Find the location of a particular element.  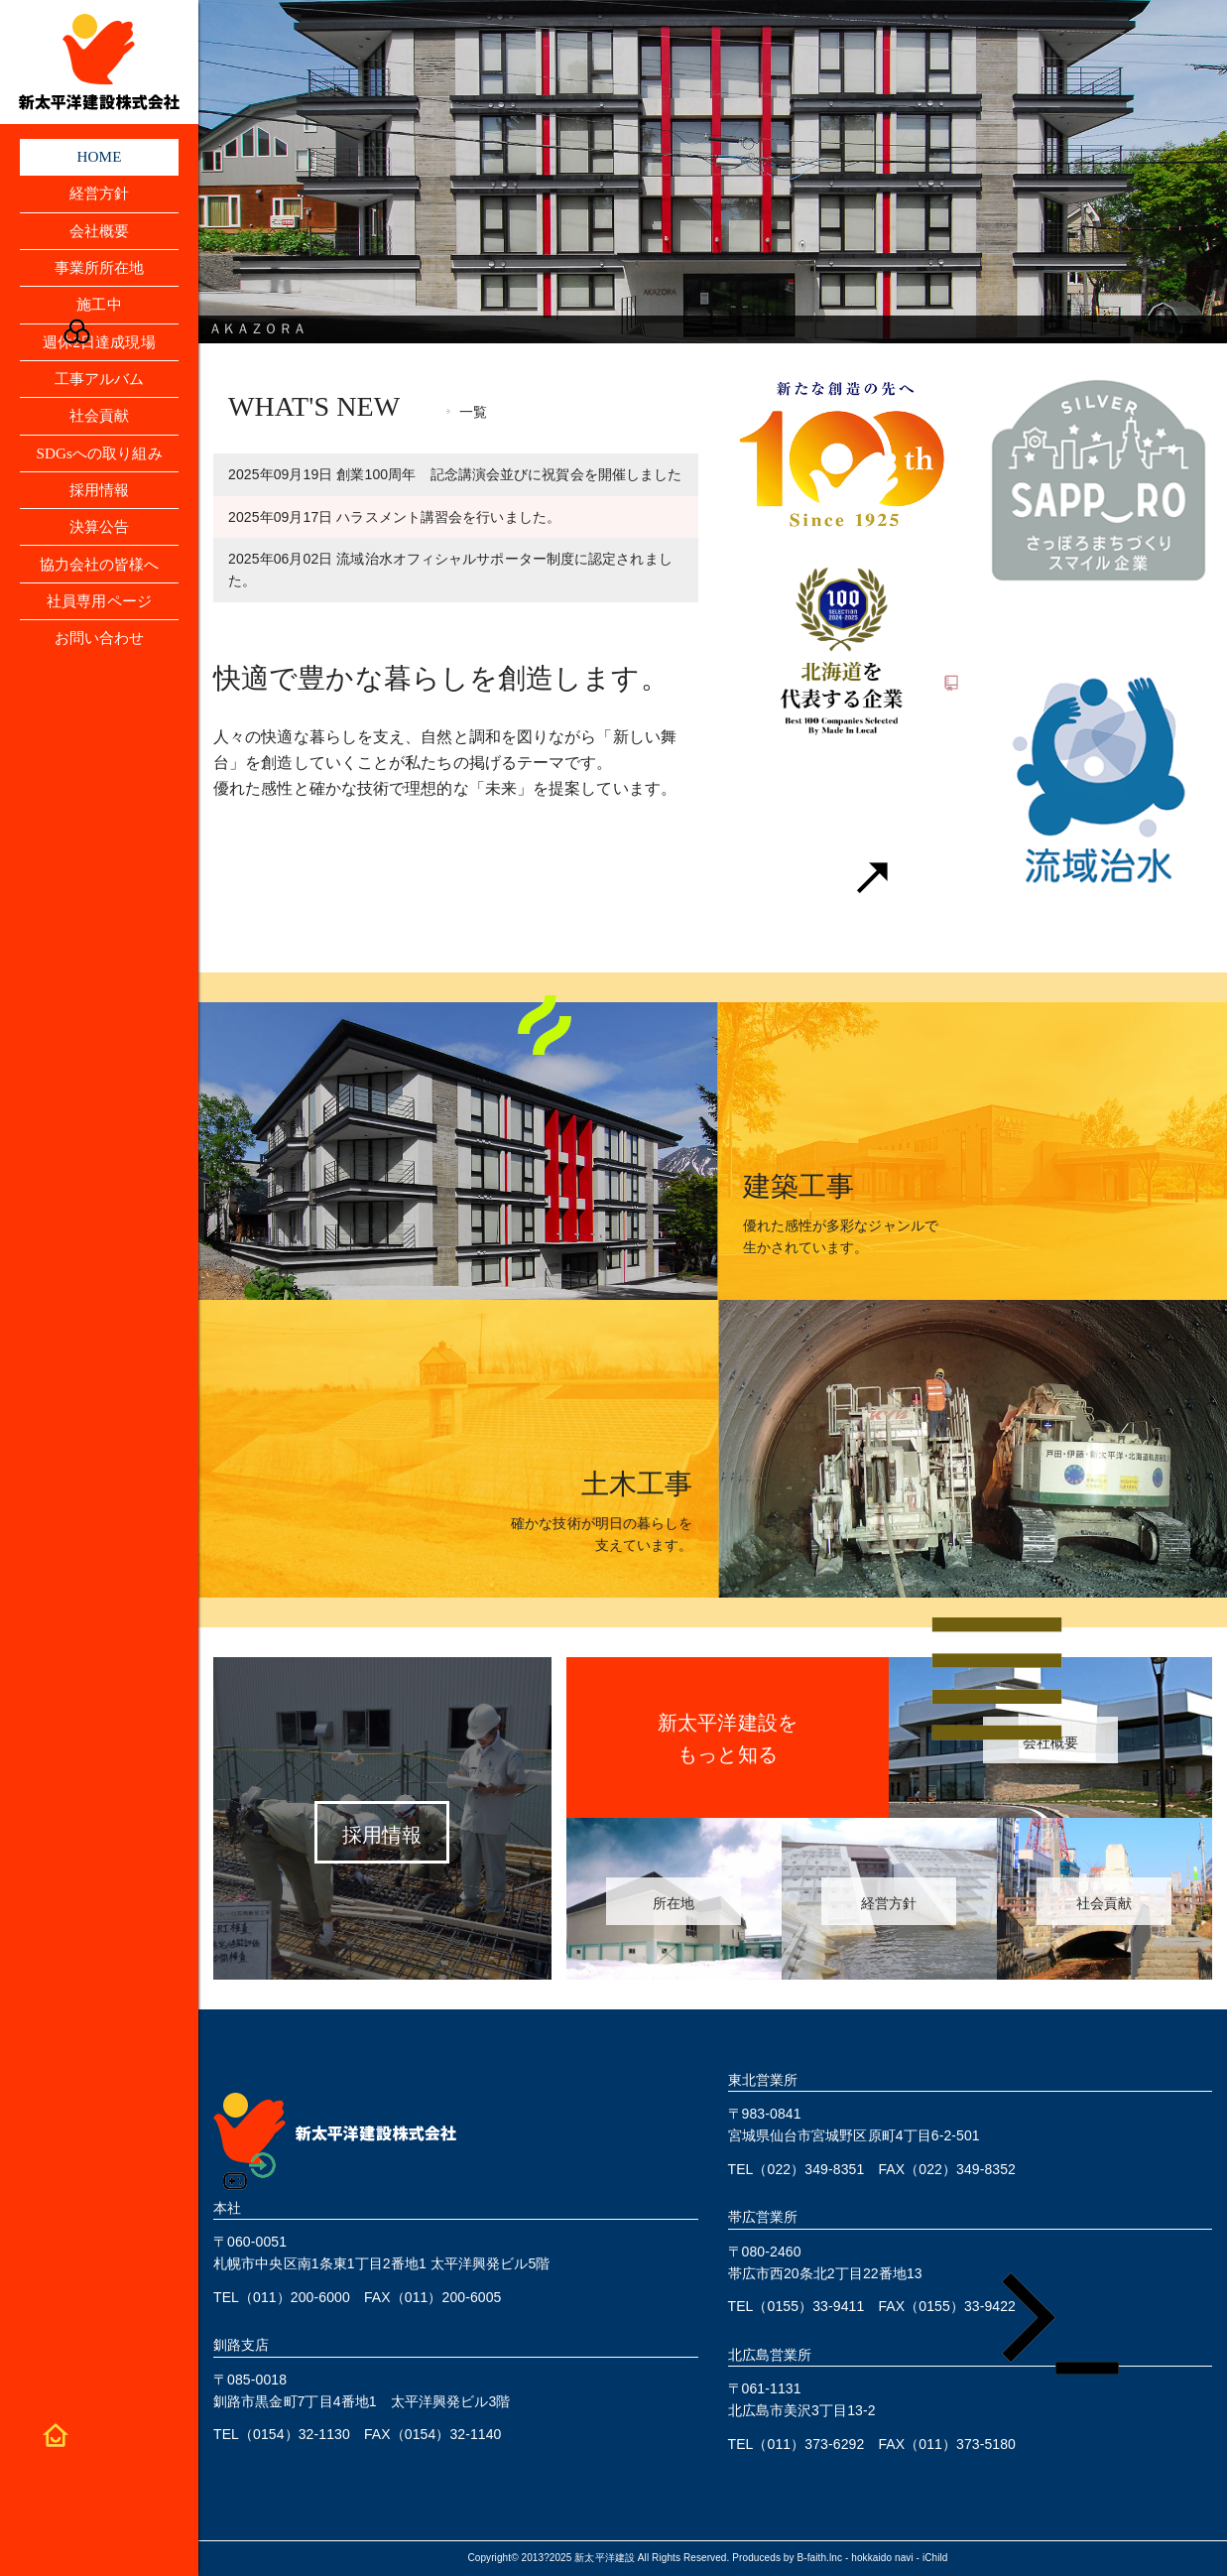

open link in new tab or external window is located at coordinates (873, 877).